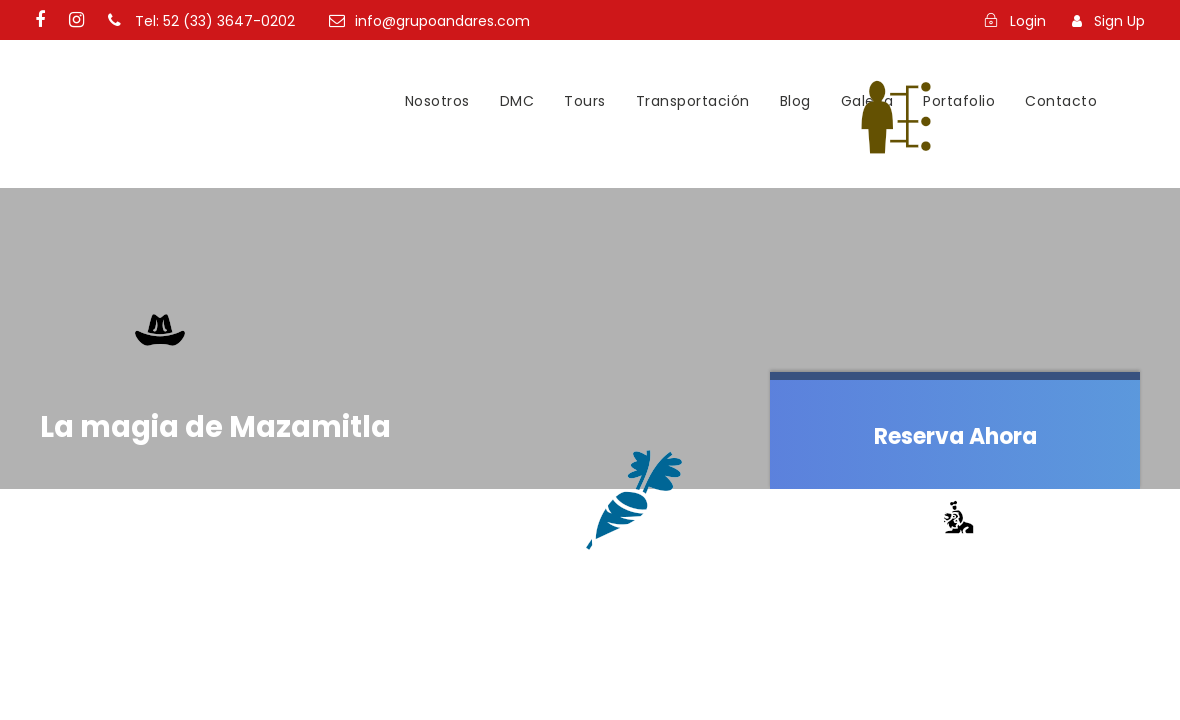  Describe the element at coordinates (160, 330) in the screenshot. I see `select cowboy or western theme` at that location.